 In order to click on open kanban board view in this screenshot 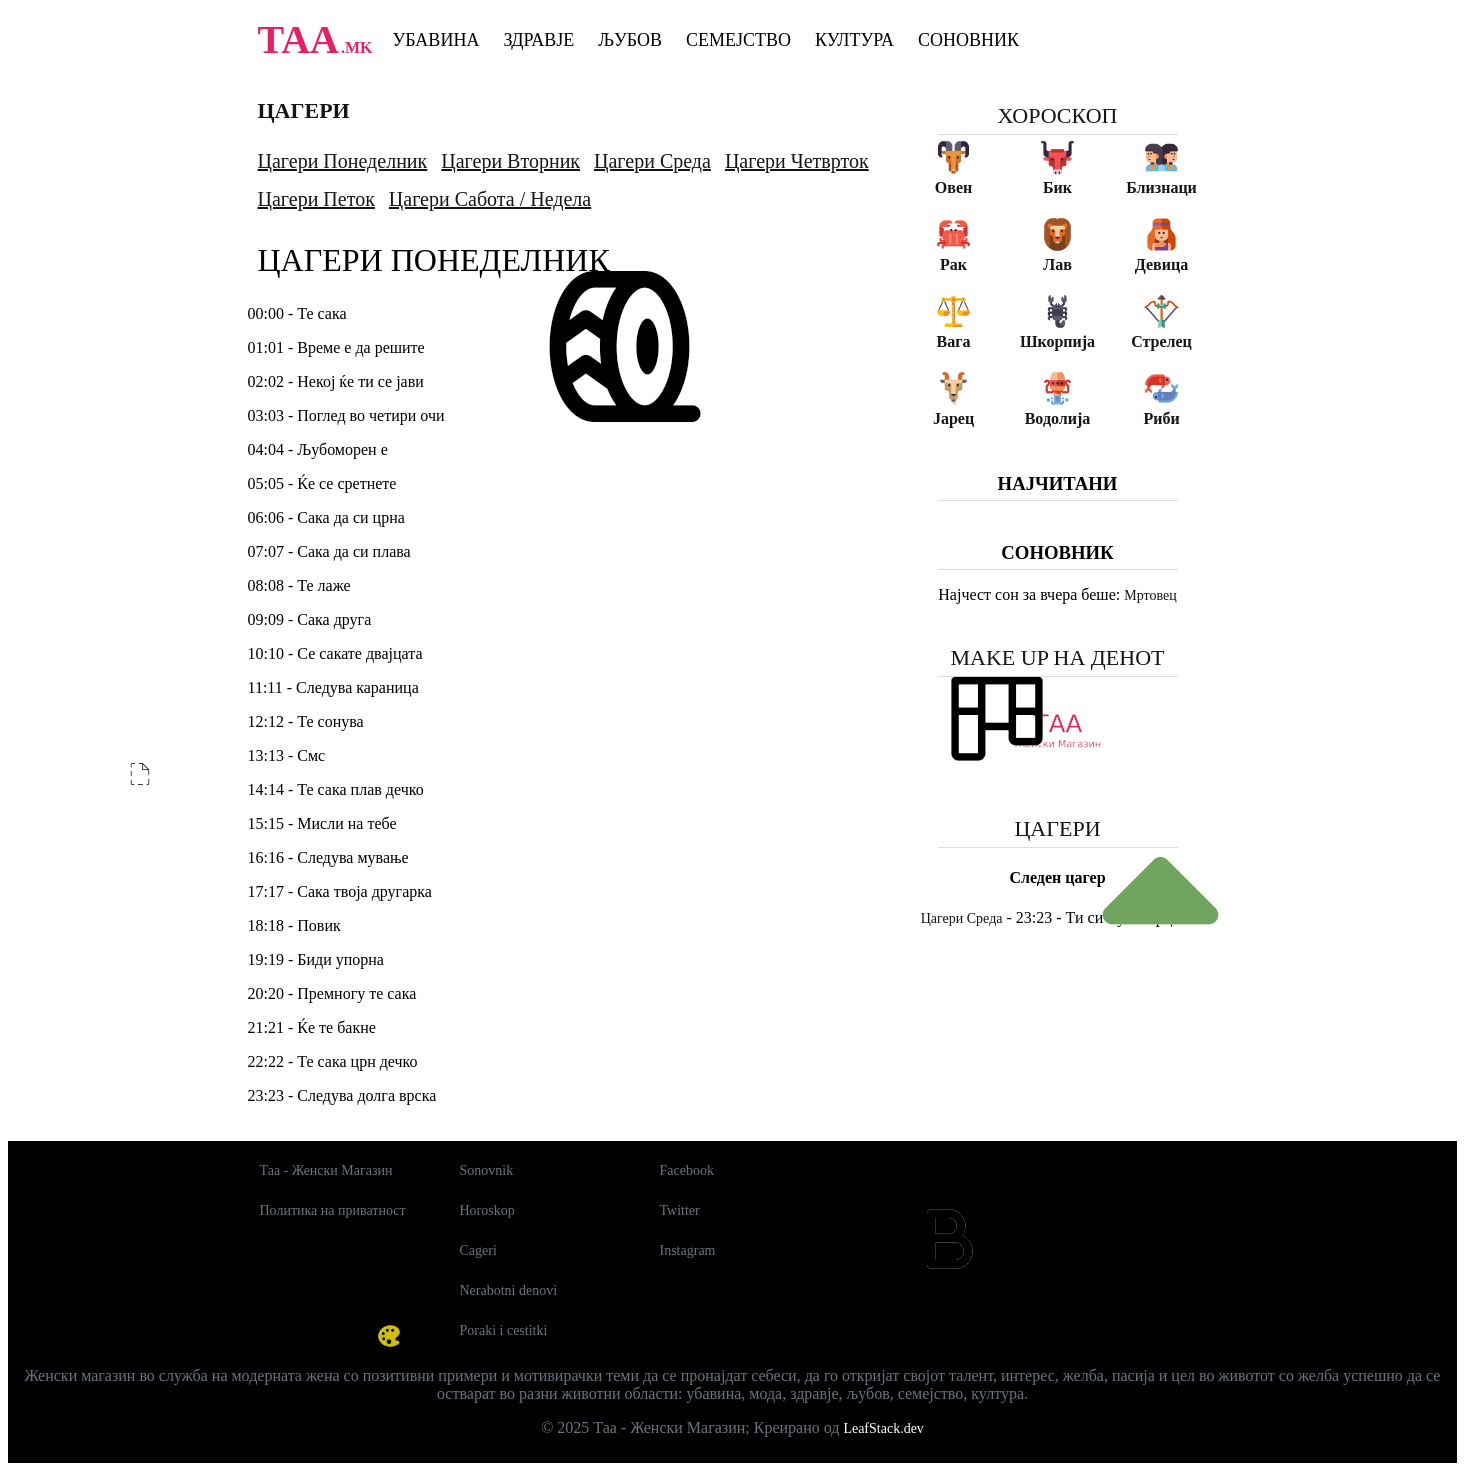, I will do `click(997, 715)`.